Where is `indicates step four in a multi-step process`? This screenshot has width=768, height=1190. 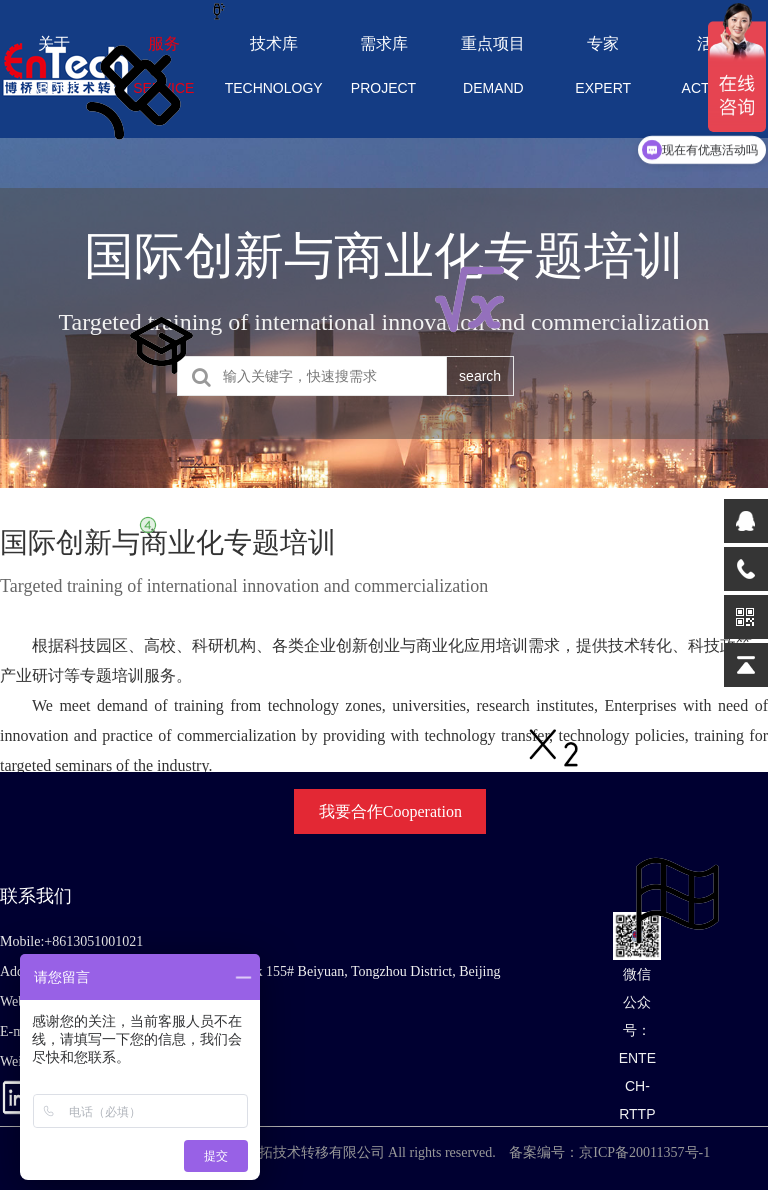 indicates step four in a multi-step process is located at coordinates (148, 525).